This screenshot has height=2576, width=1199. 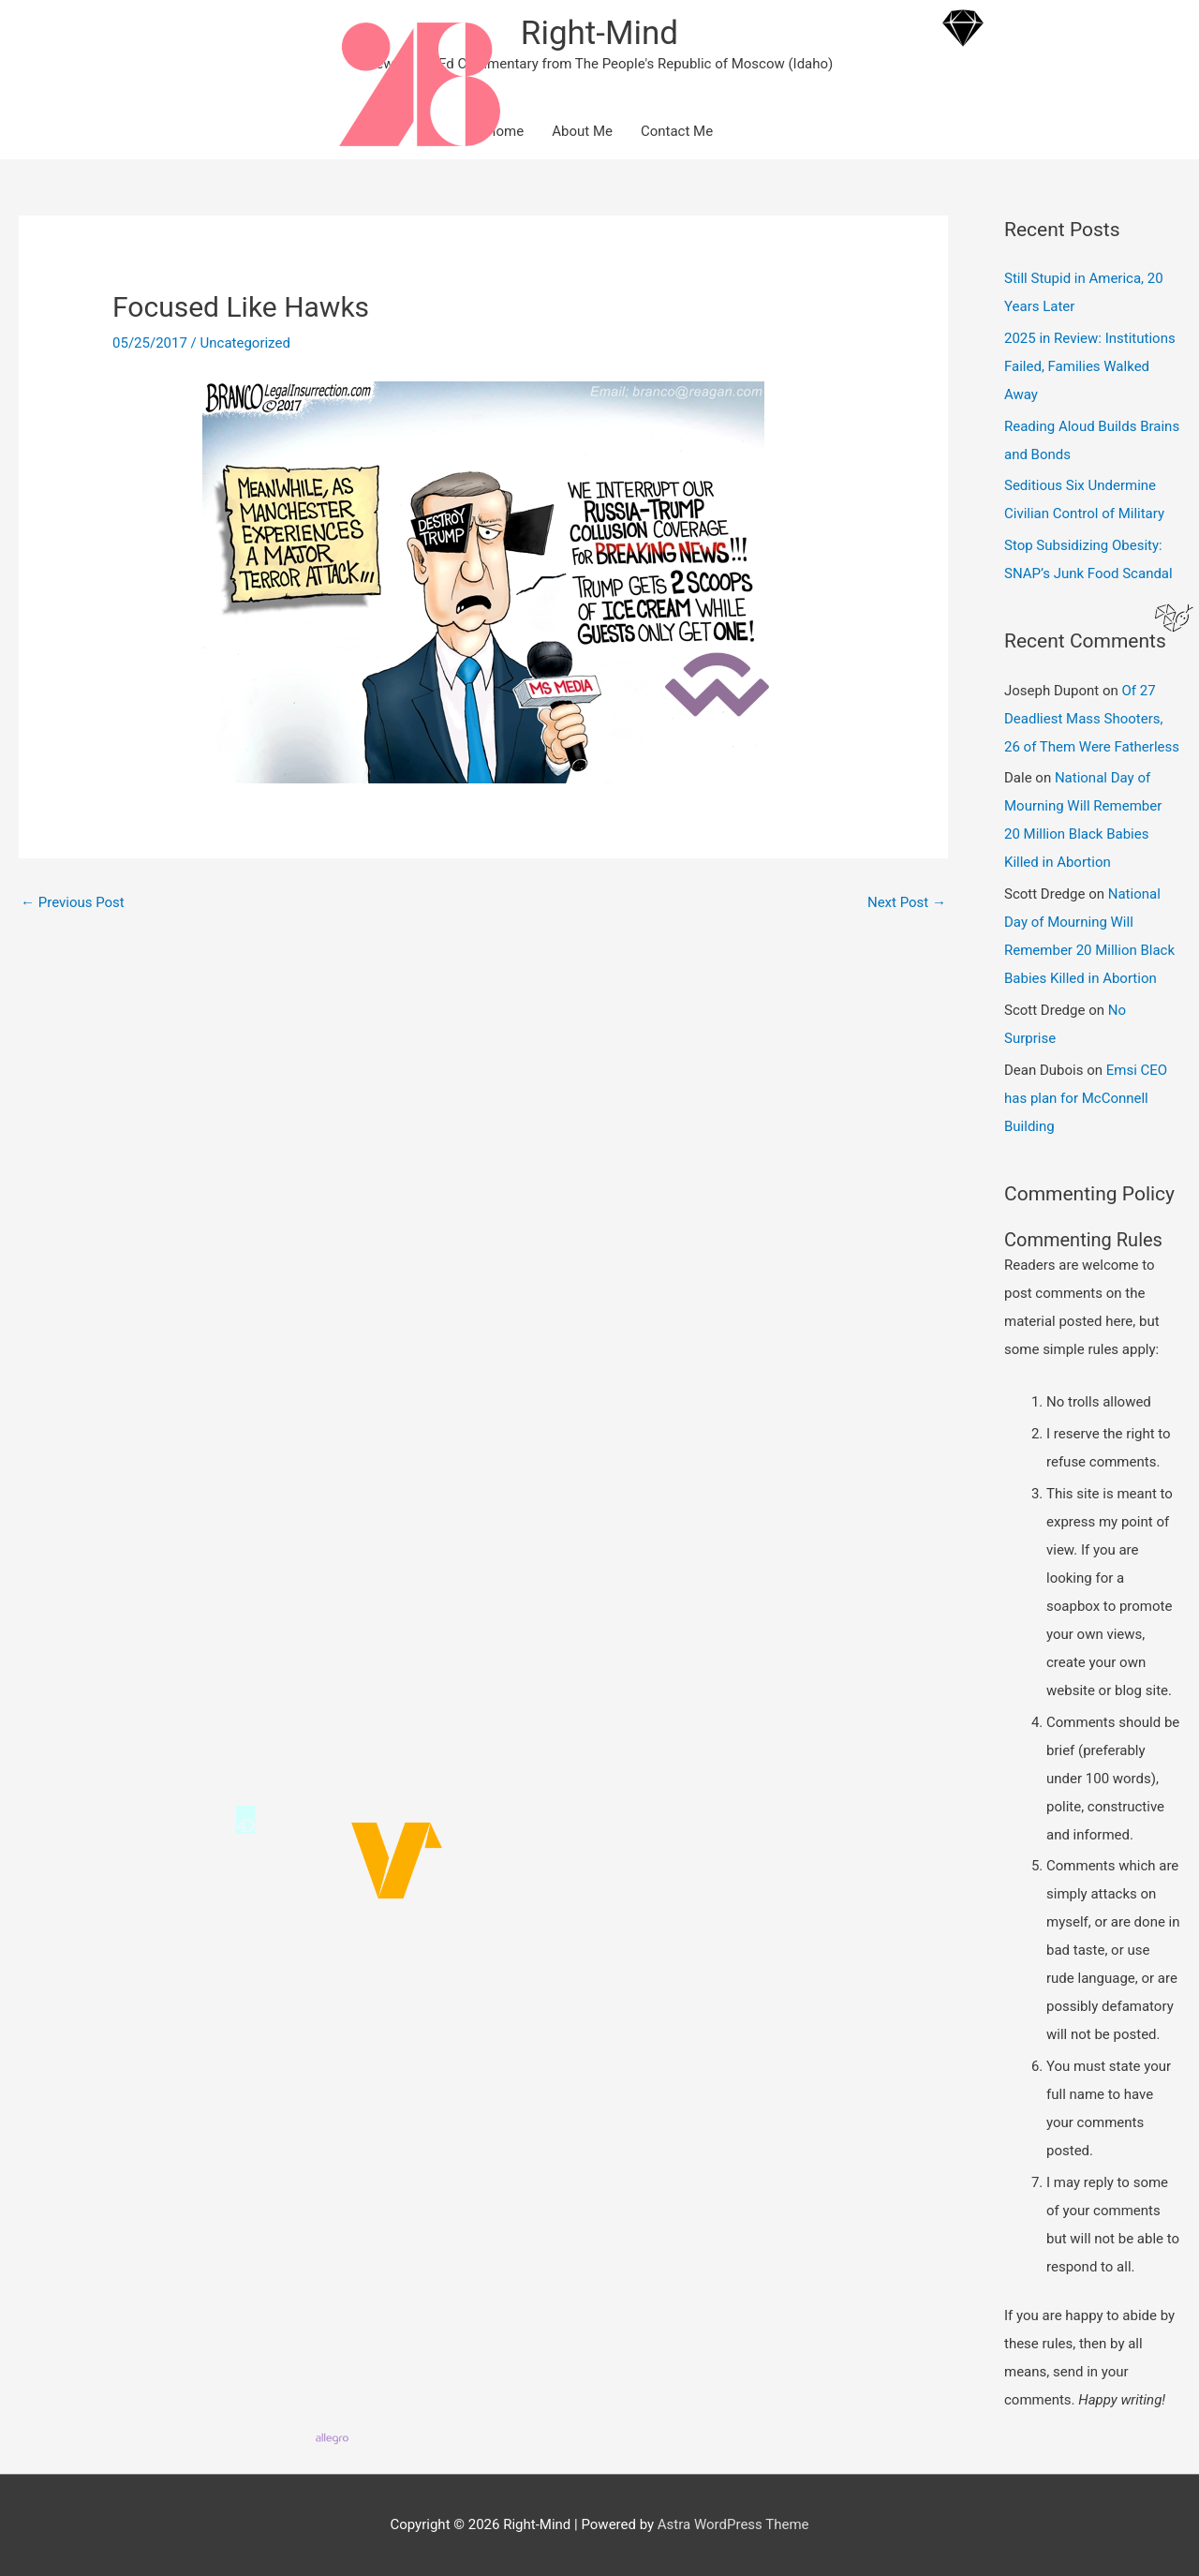 I want to click on vega visualization library logo, so click(x=396, y=1860).